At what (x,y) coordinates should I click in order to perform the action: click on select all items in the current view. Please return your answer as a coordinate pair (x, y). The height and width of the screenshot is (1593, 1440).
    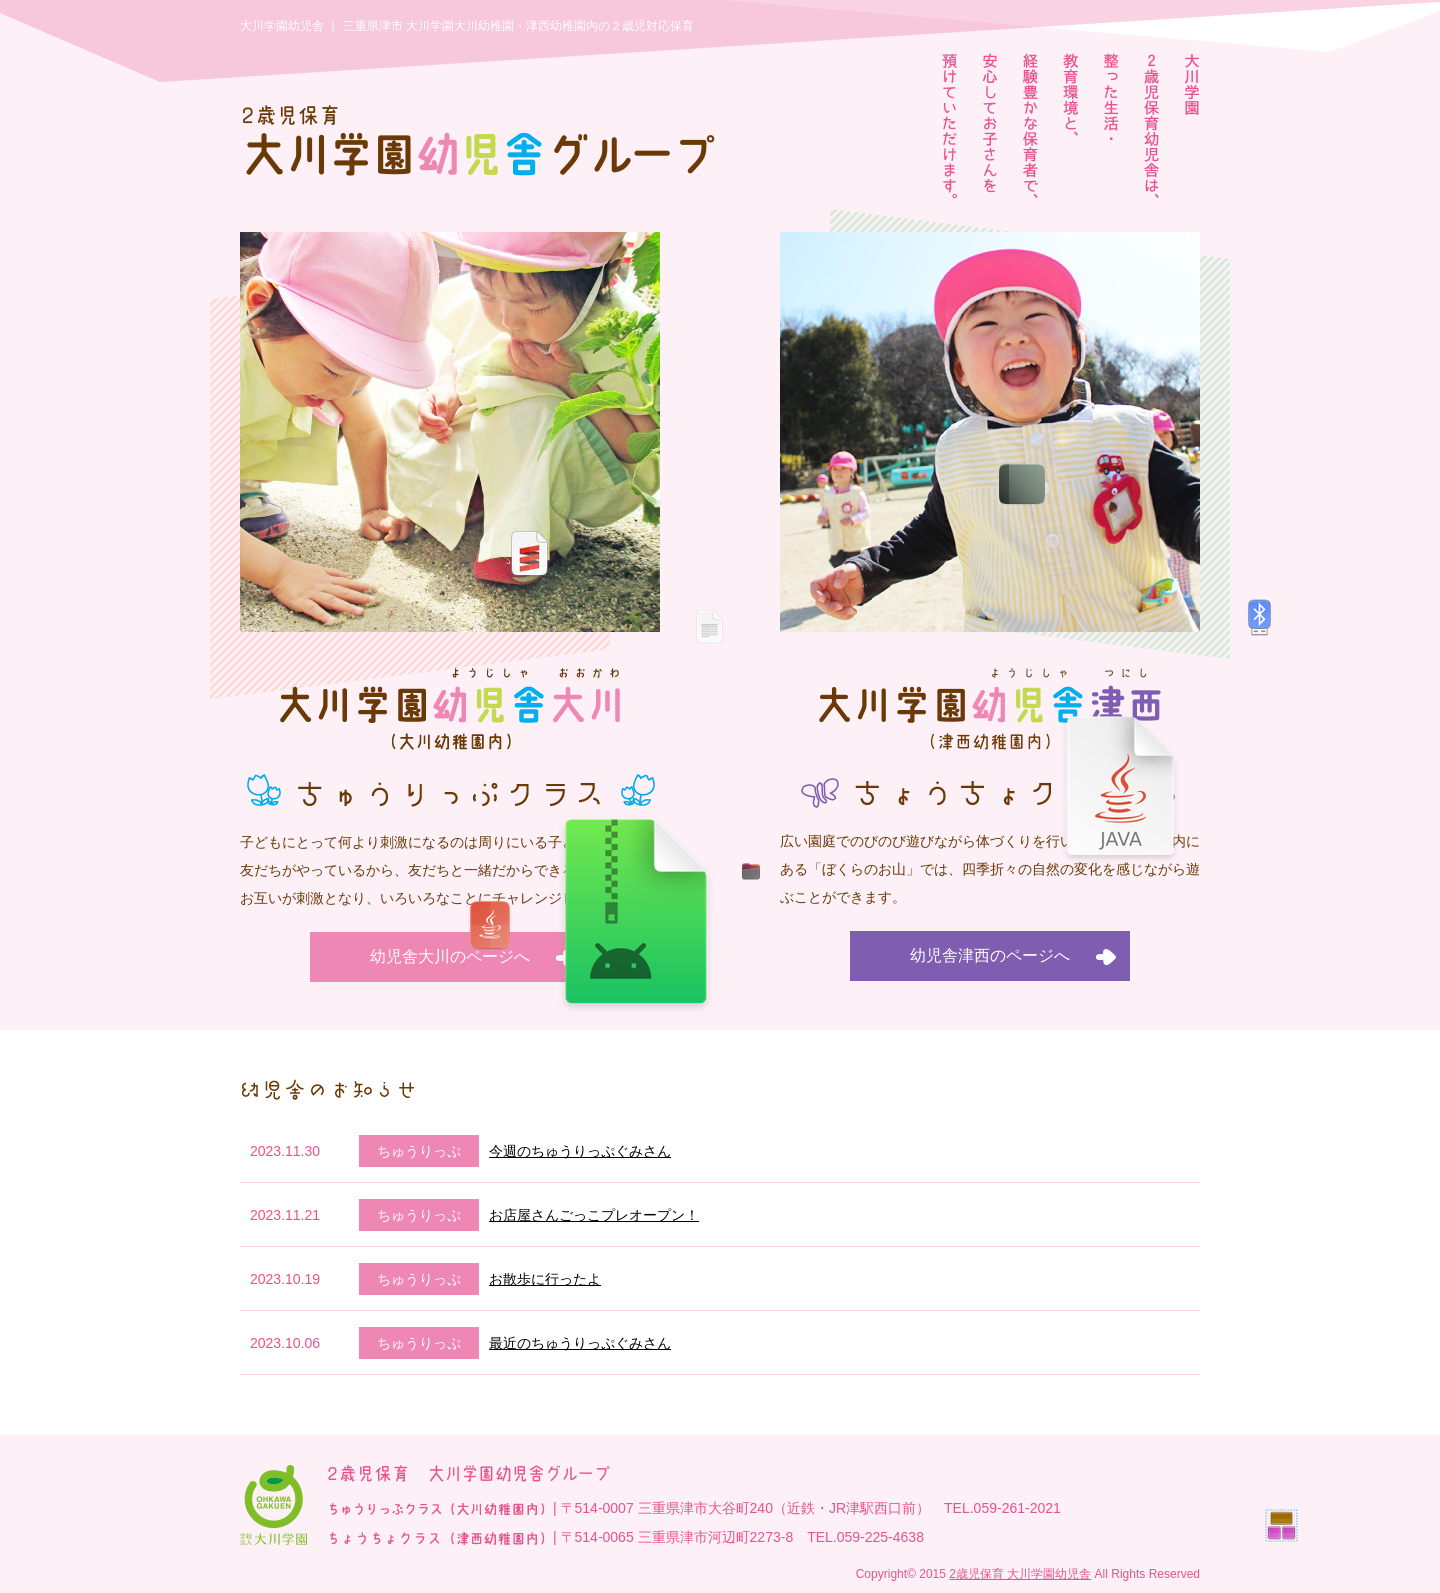
    Looking at the image, I should click on (1281, 1525).